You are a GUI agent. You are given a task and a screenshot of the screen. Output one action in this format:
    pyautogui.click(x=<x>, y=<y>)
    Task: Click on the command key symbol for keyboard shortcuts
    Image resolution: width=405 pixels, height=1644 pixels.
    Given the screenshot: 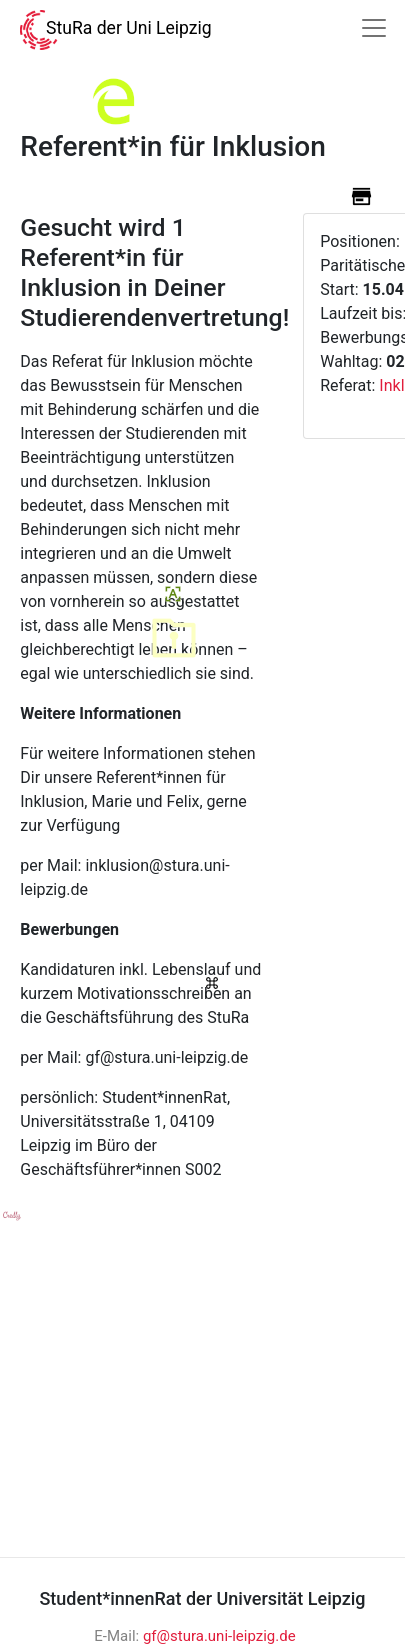 What is the action you would take?
    pyautogui.click(x=212, y=983)
    